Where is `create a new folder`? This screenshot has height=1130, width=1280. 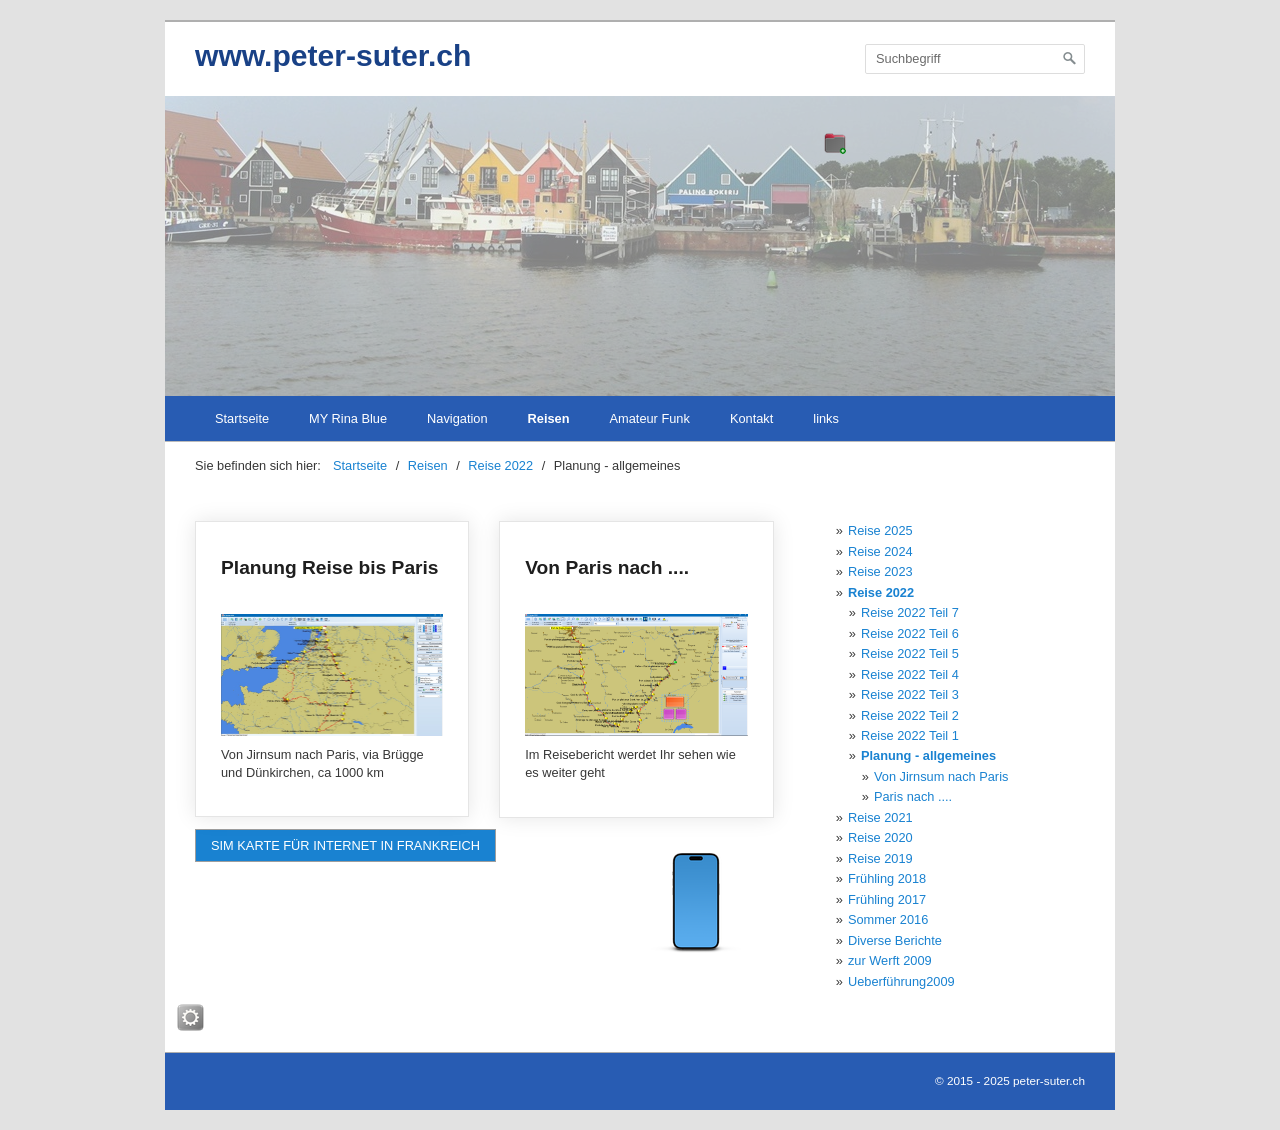
create a new folder is located at coordinates (835, 143).